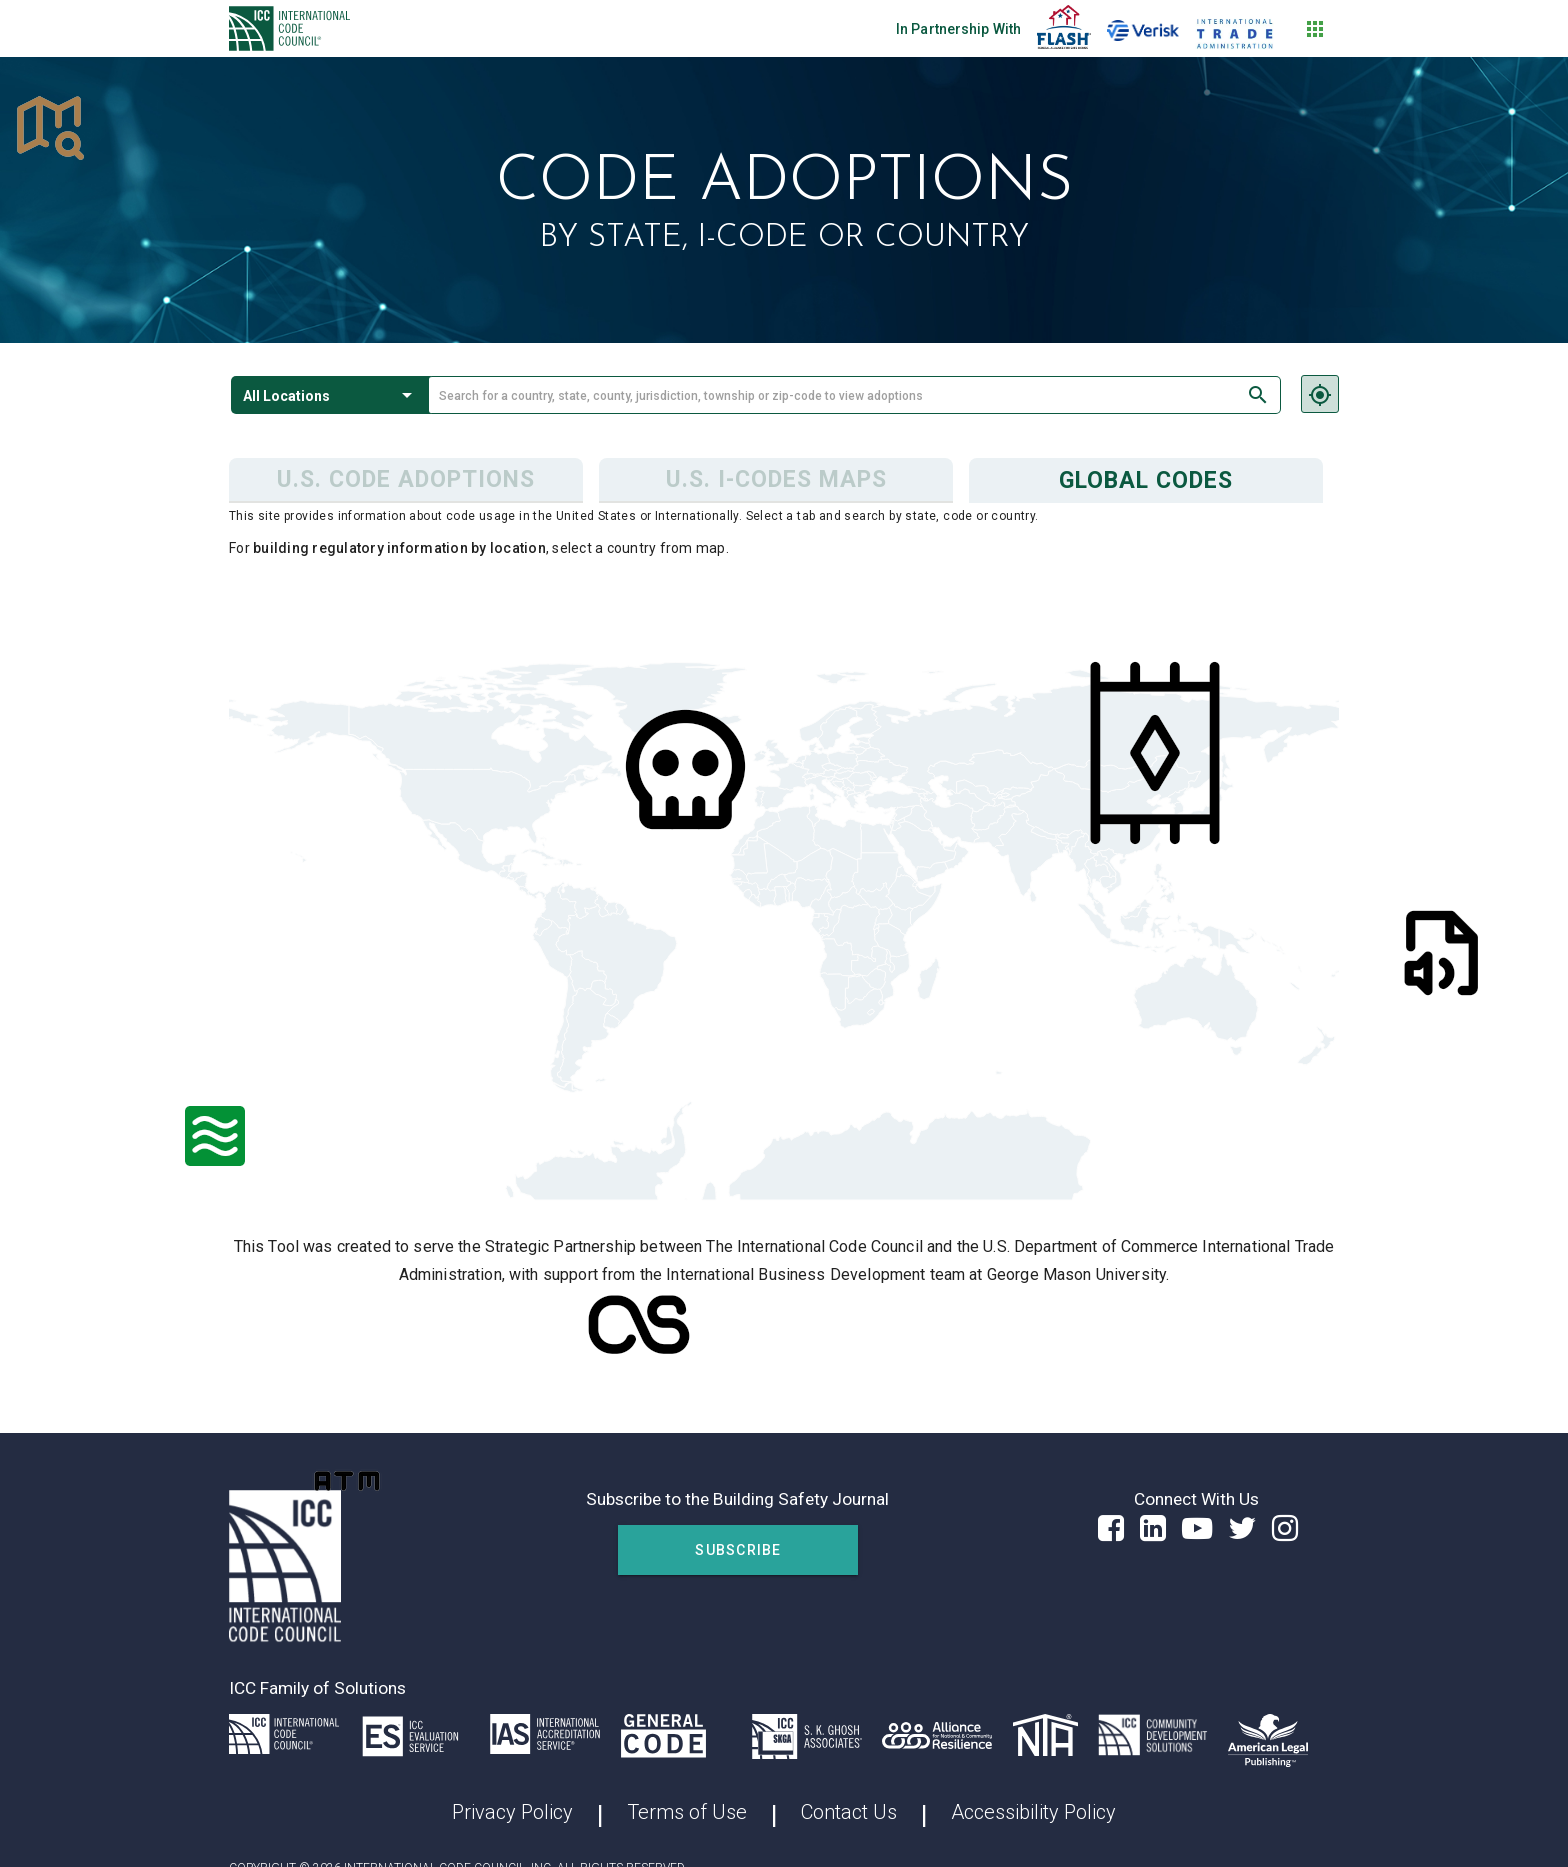 This screenshot has height=1867, width=1568. I want to click on view rug or carpet product, so click(1155, 753).